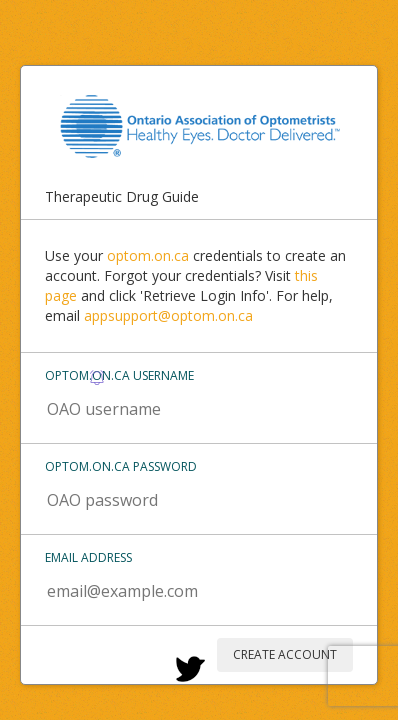 Image resolution: width=398 pixels, height=720 pixels. What do you see at coordinates (189, 668) in the screenshot?
I see `share to twitter` at bounding box center [189, 668].